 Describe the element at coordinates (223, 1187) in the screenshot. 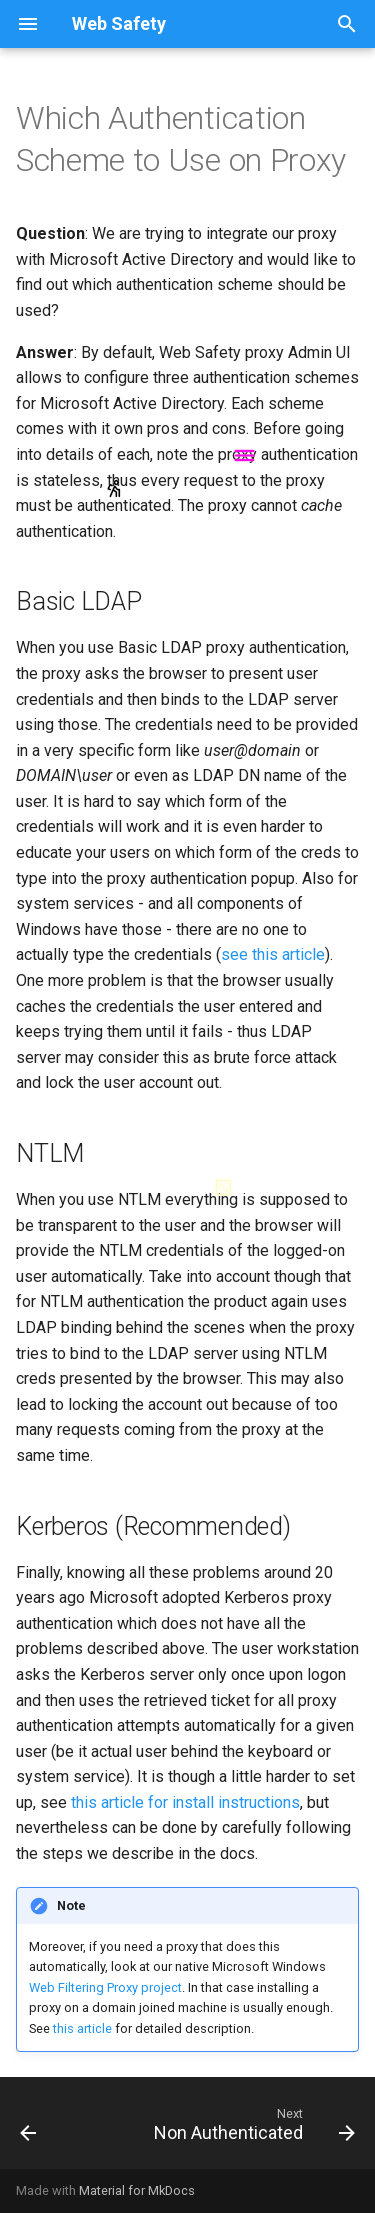

I see `roll dice or generate random number` at that location.